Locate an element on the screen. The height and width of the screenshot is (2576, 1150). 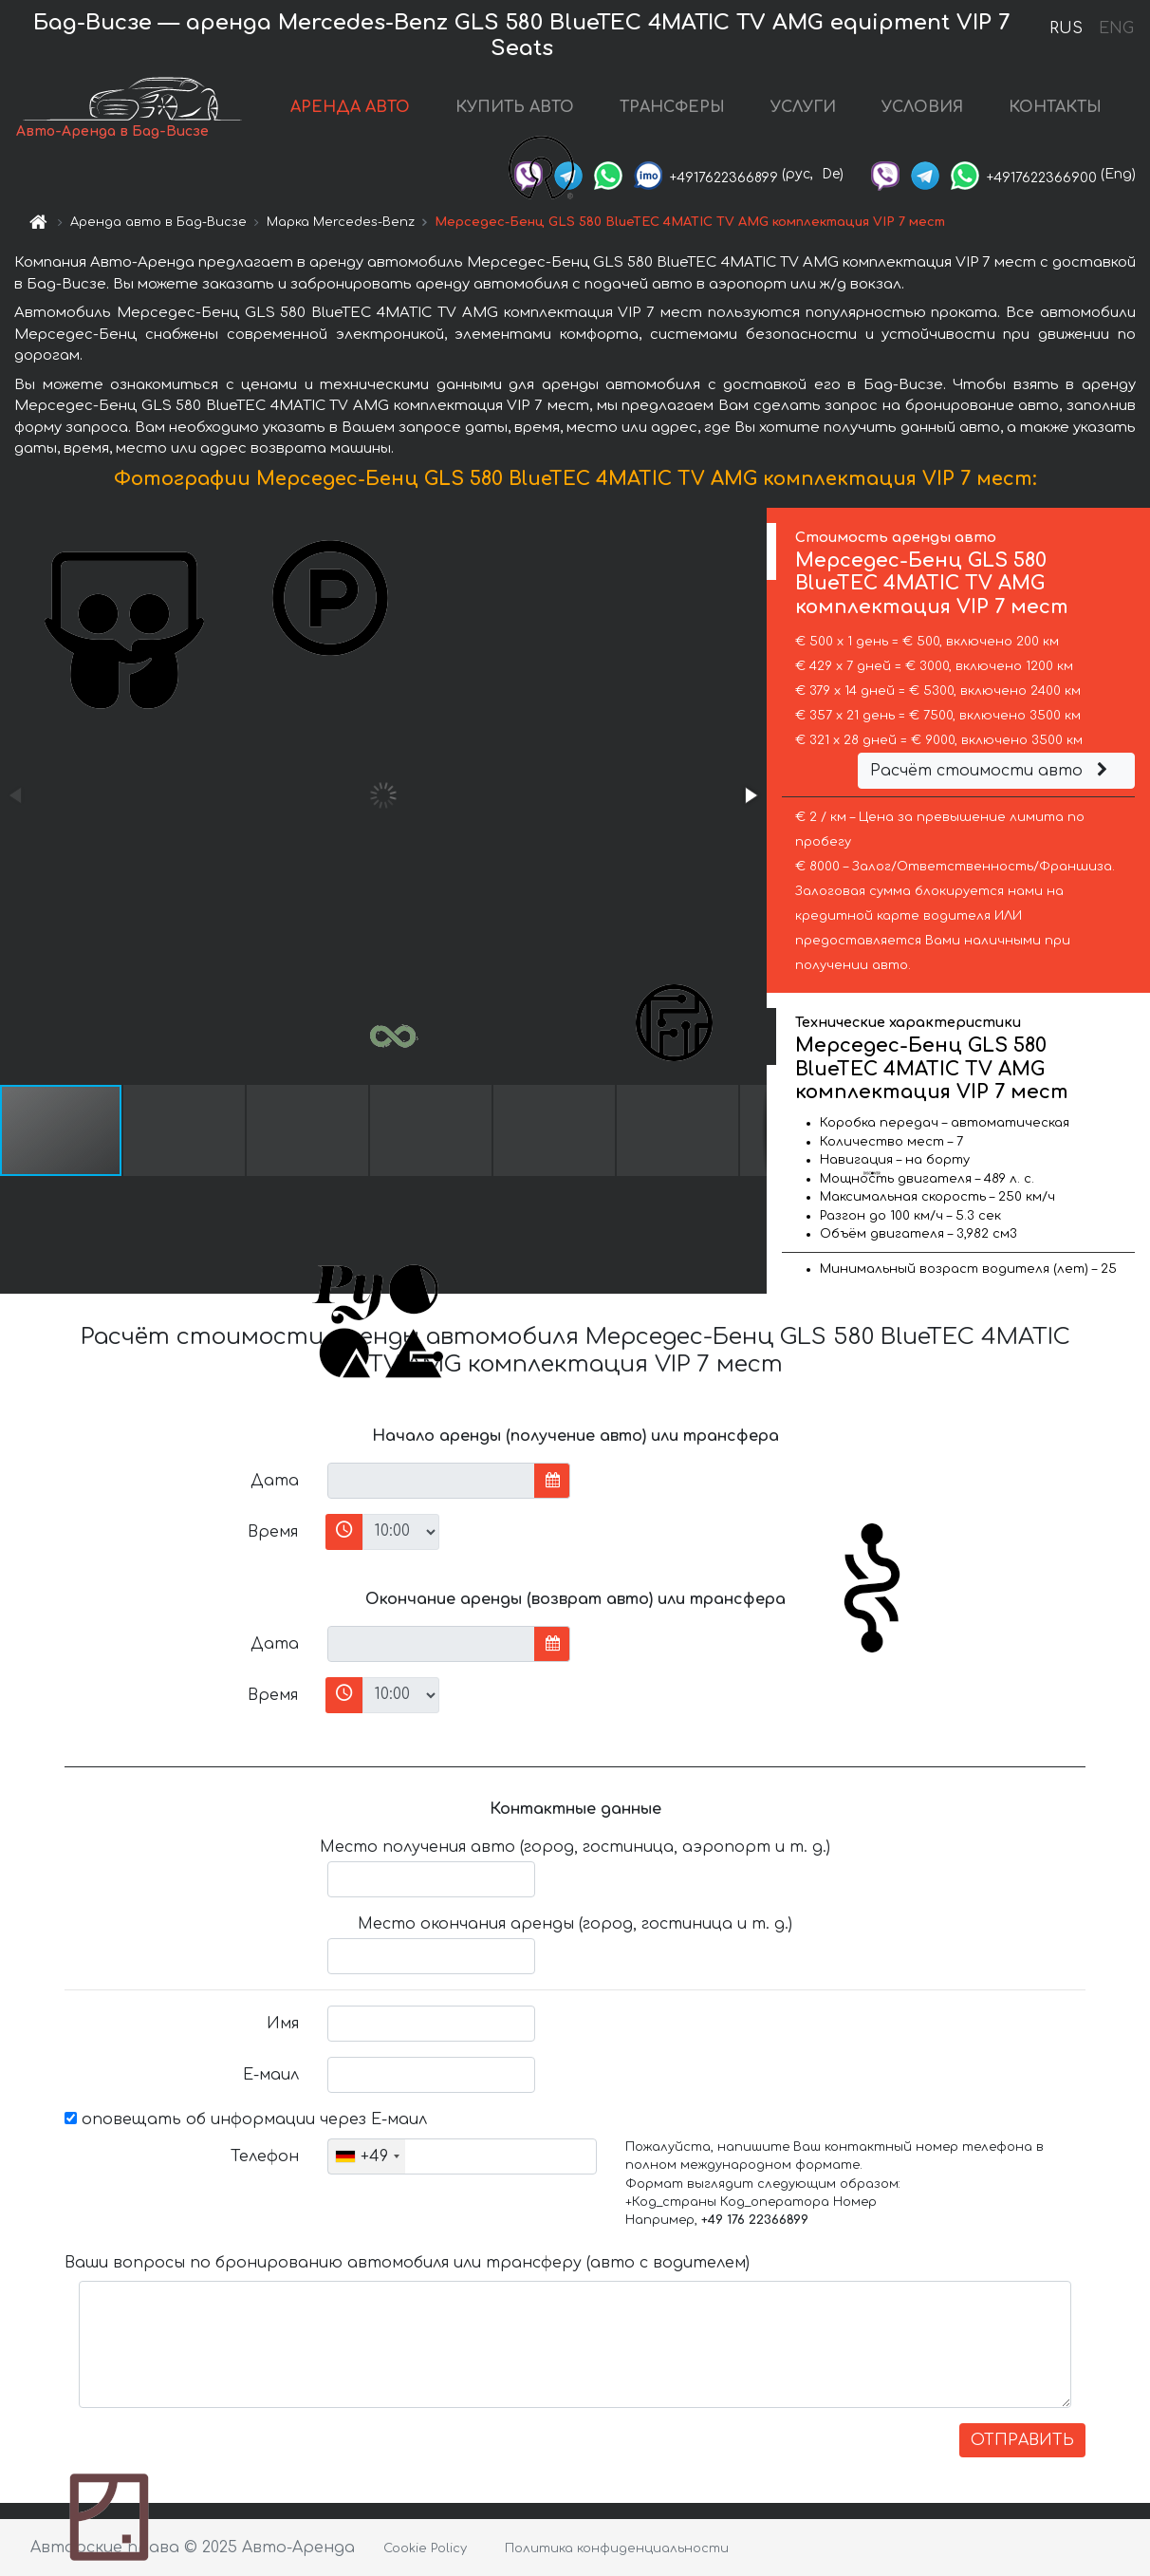
open source initiative logo is located at coordinates (541, 167).